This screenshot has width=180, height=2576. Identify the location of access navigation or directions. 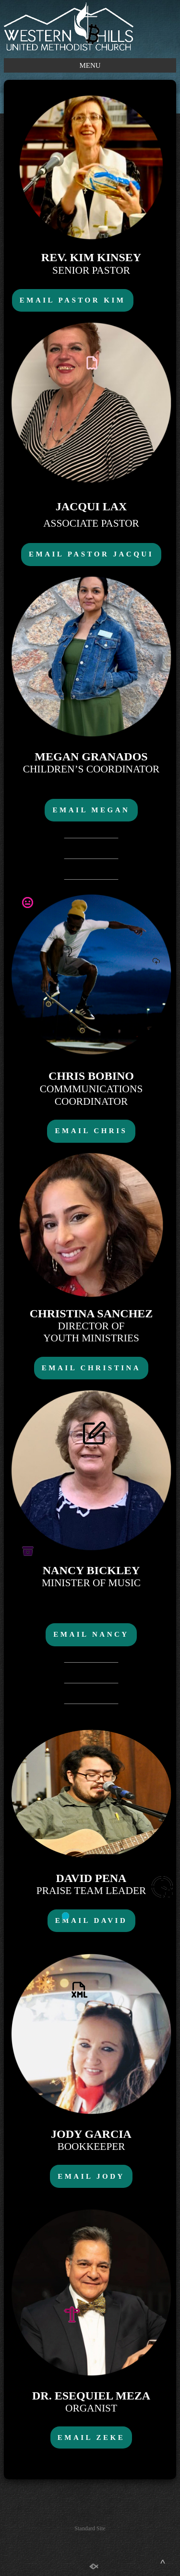
(72, 2314).